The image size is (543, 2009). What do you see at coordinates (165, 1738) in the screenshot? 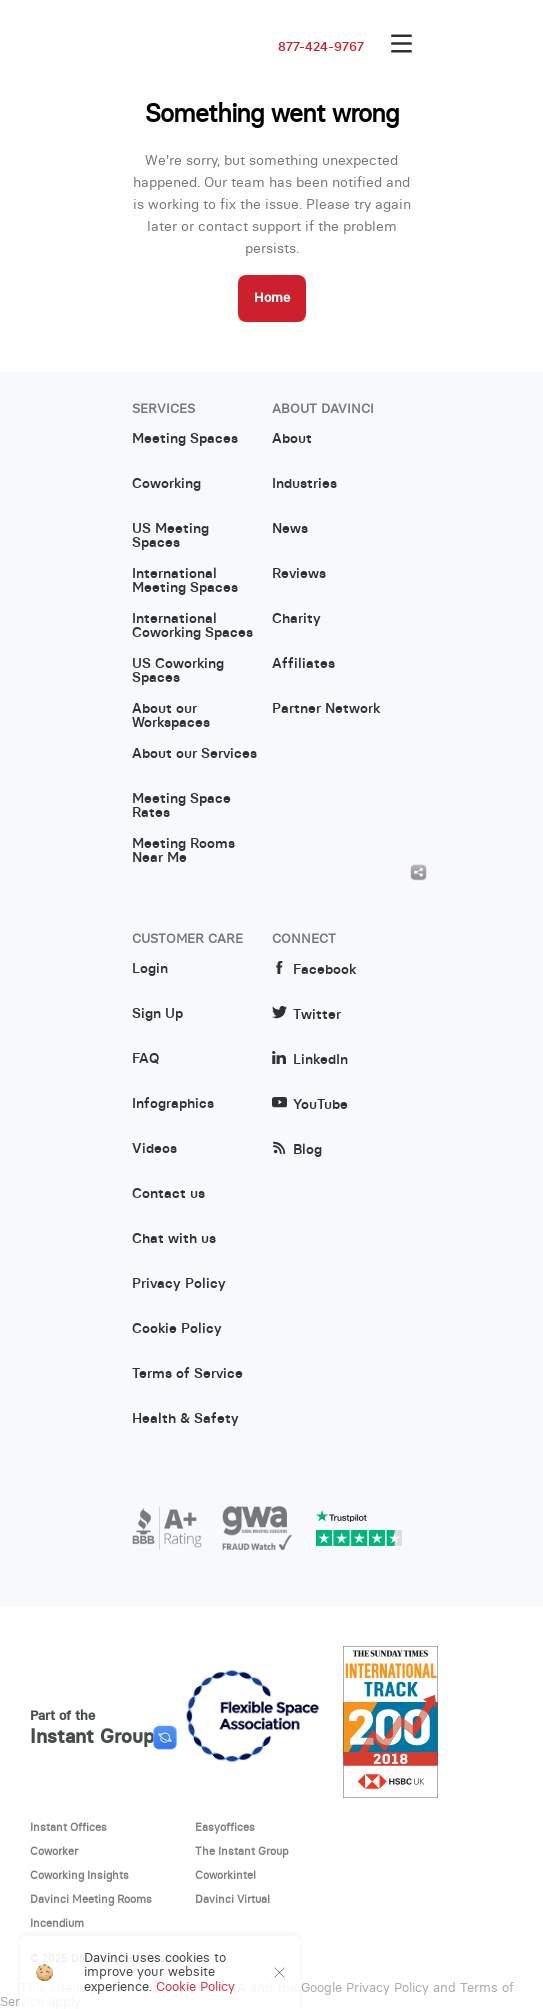
I see `open web browser preferences` at bounding box center [165, 1738].